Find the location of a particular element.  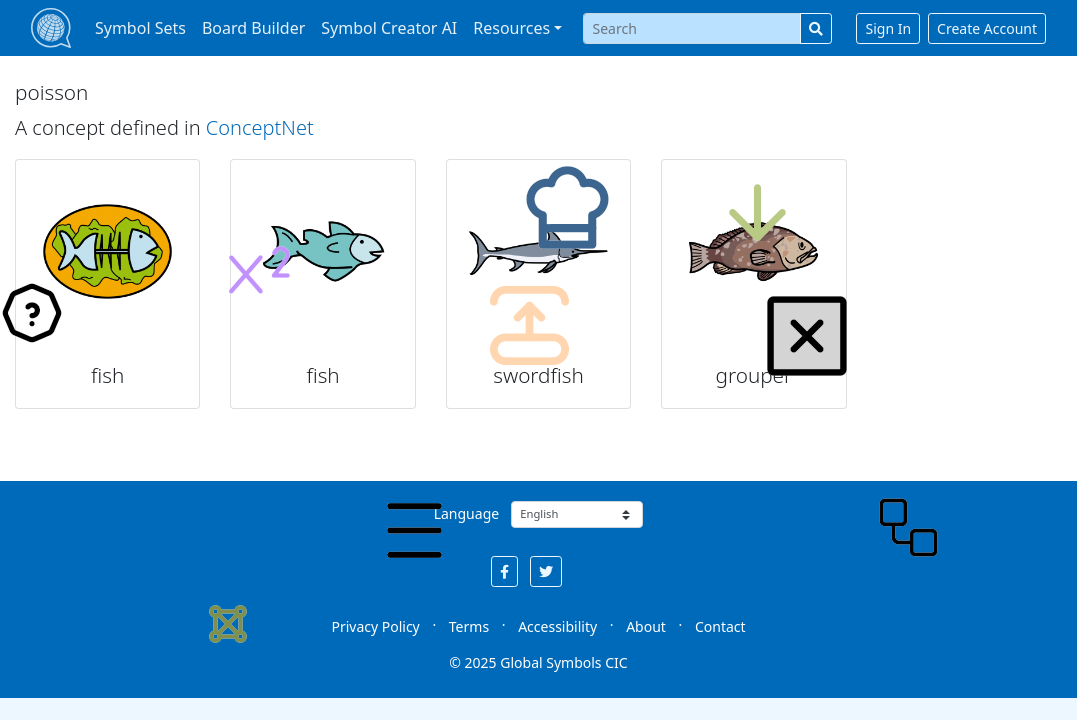

access cooking or recipe features is located at coordinates (567, 207).